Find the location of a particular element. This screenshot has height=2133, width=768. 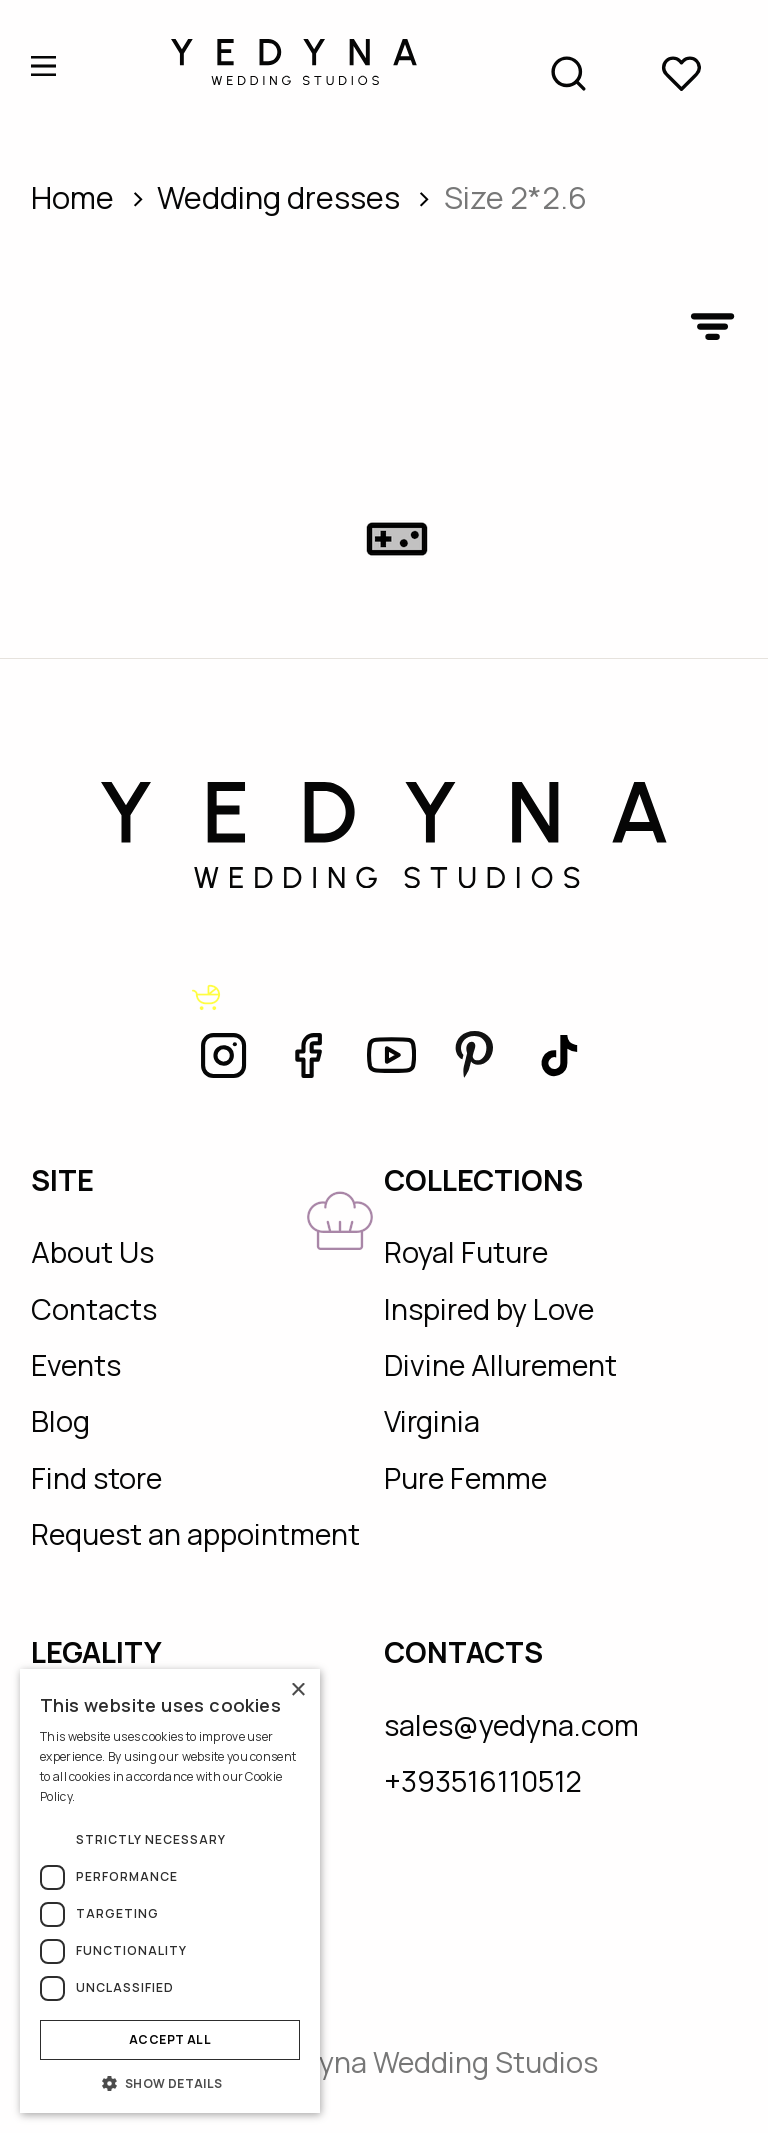

browse cooking or recipe content is located at coordinates (340, 1222).